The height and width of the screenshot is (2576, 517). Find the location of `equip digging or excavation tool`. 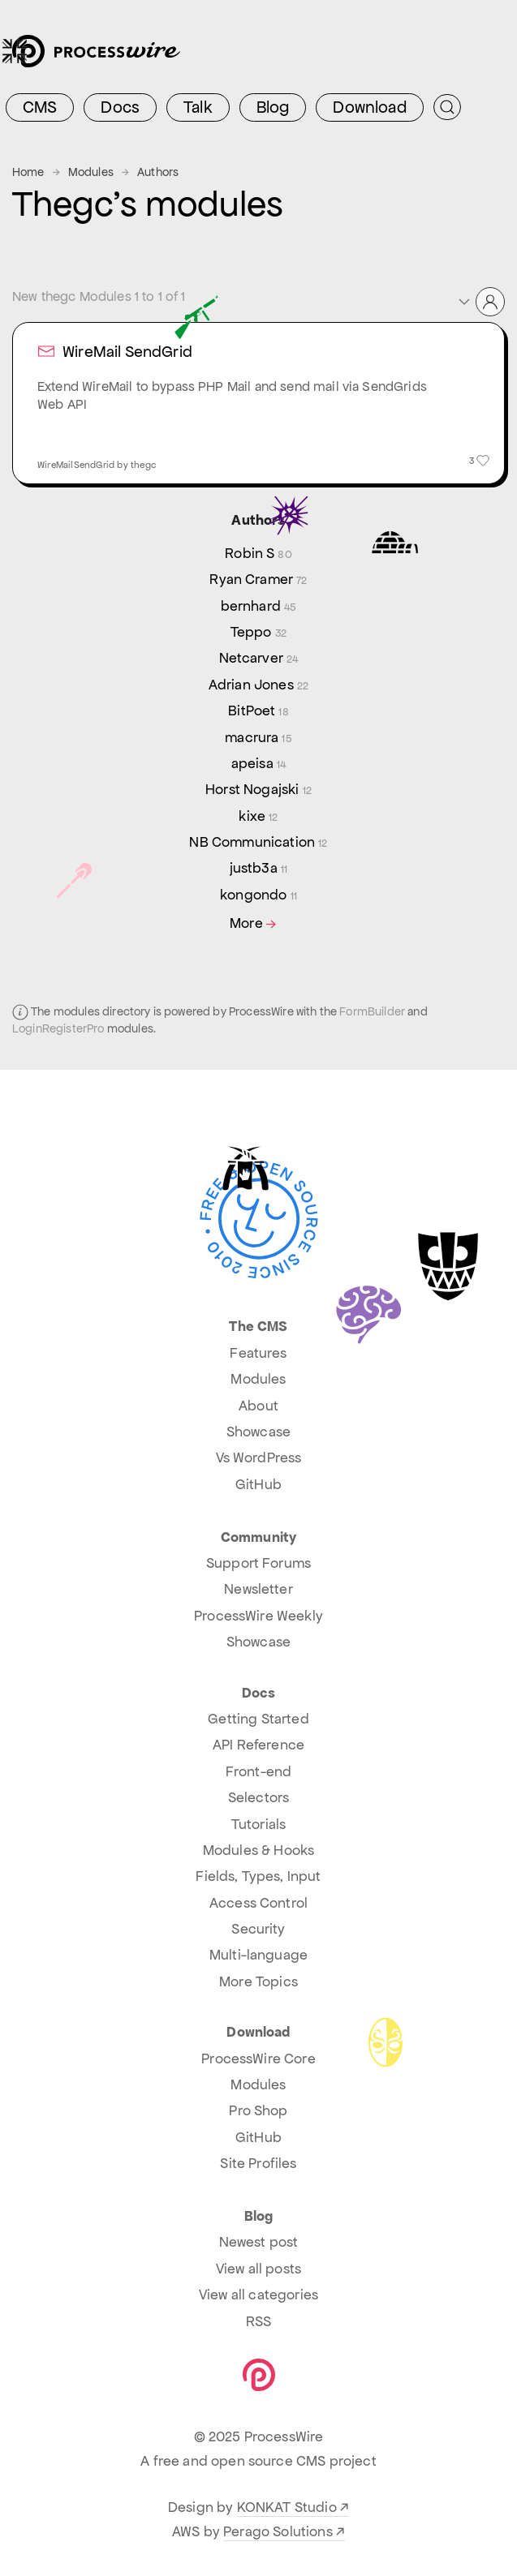

equip digging or excavation tool is located at coordinates (74, 881).